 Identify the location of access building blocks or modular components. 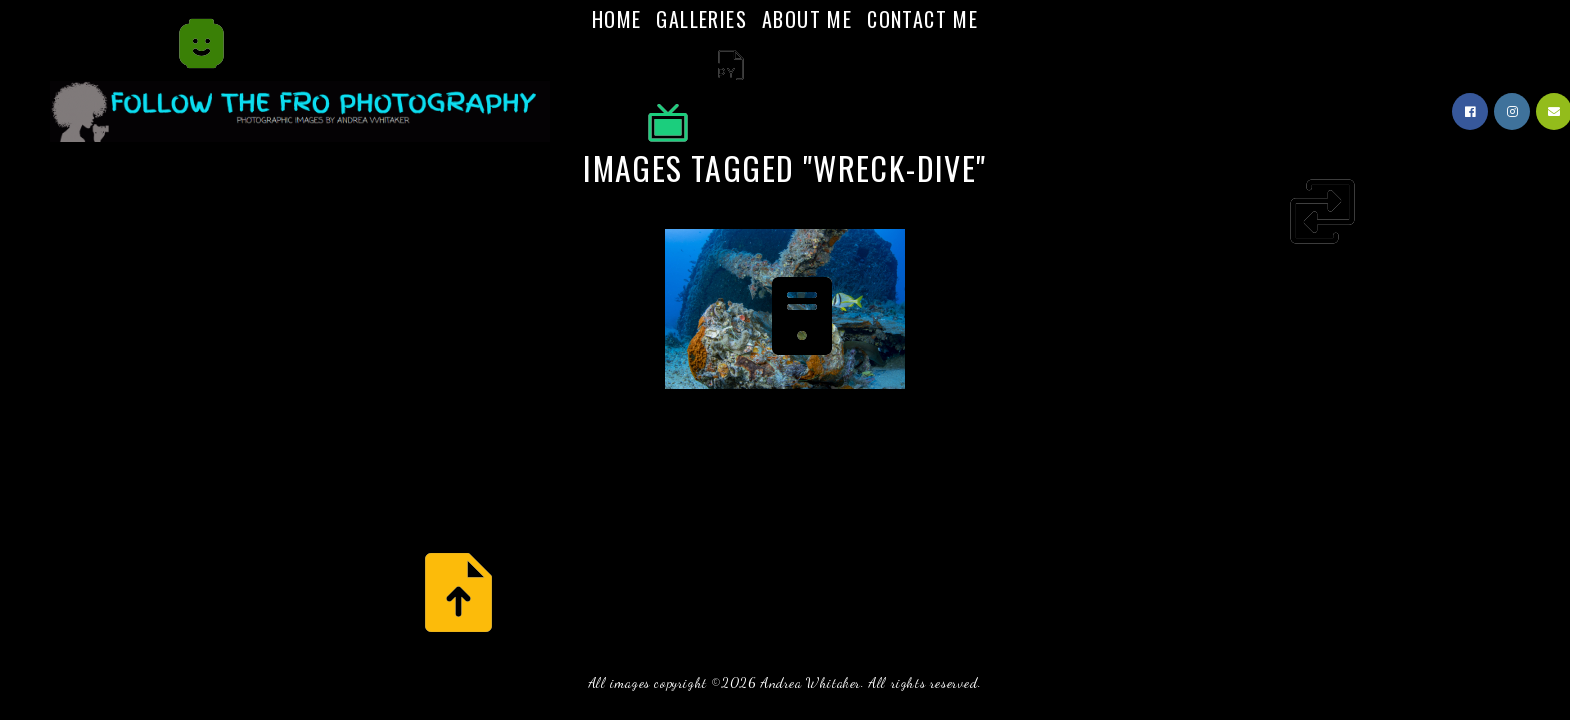
(201, 43).